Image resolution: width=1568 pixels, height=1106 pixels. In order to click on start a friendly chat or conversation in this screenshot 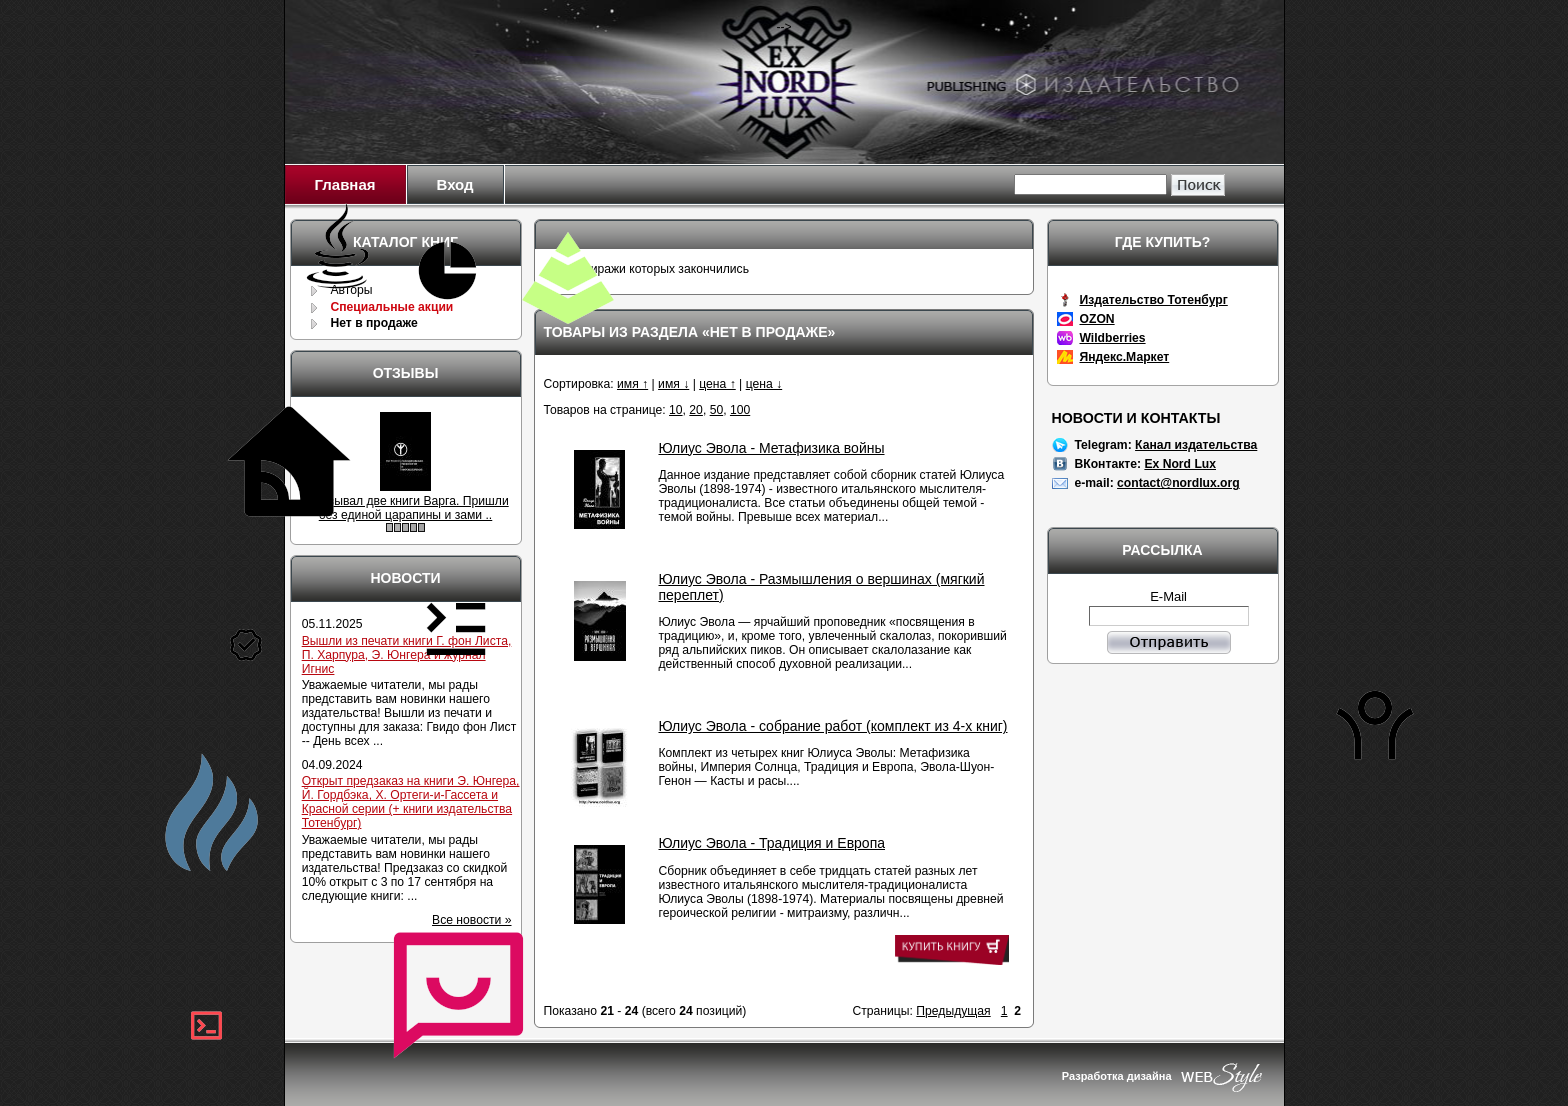, I will do `click(458, 990)`.